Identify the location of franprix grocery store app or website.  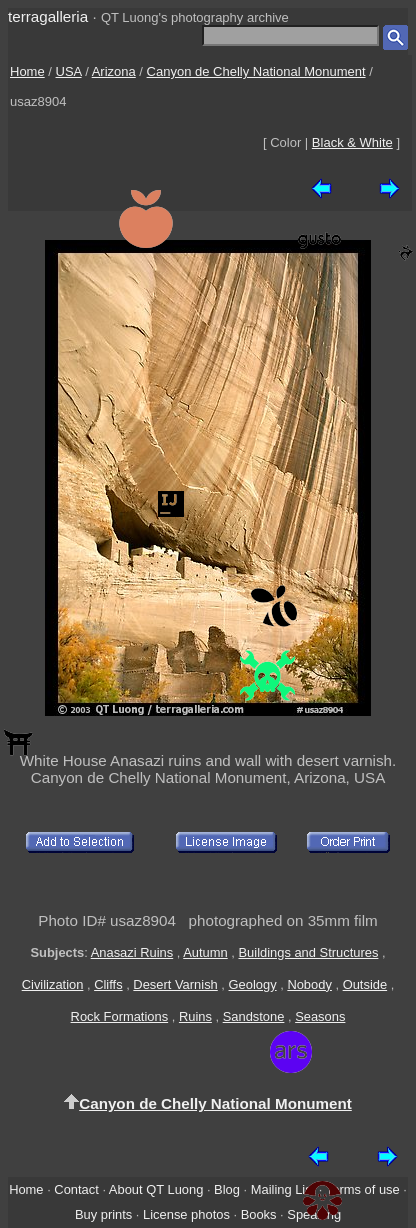
(146, 219).